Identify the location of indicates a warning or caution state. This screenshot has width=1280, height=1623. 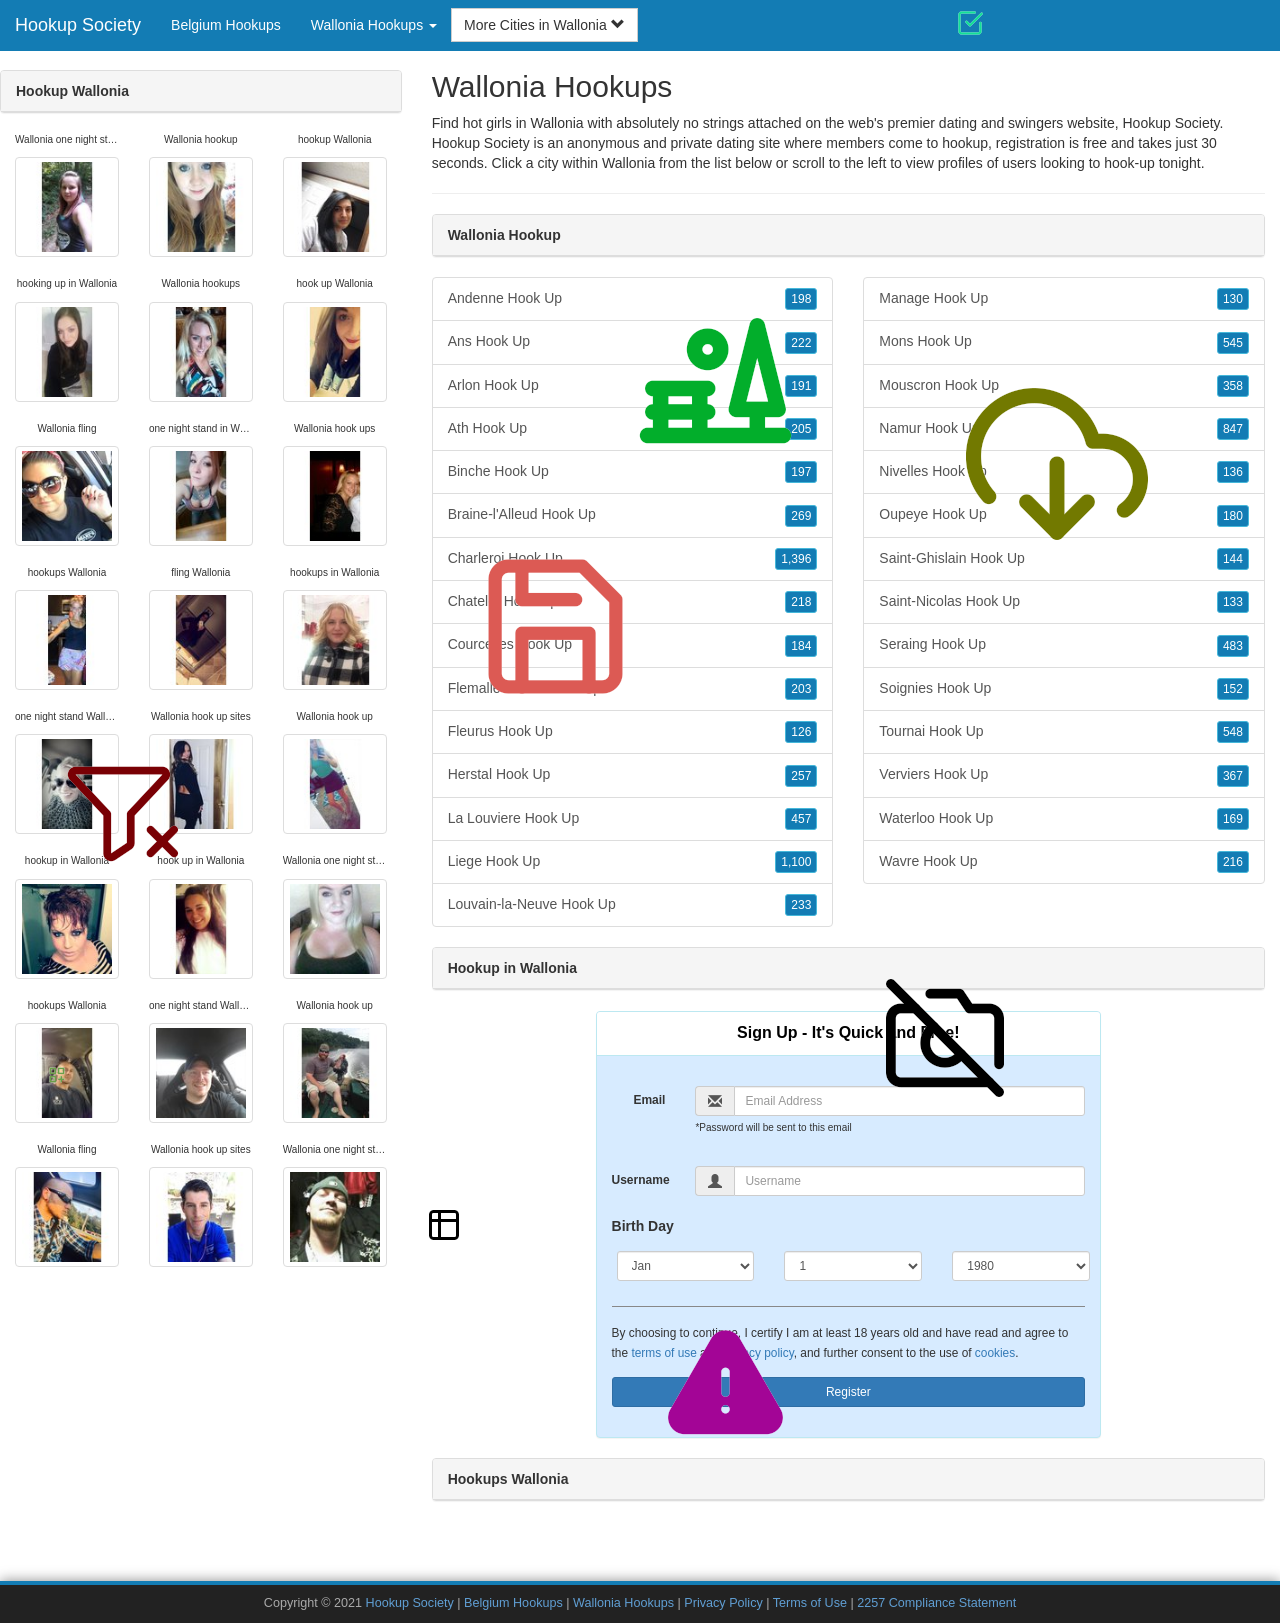
(725, 1388).